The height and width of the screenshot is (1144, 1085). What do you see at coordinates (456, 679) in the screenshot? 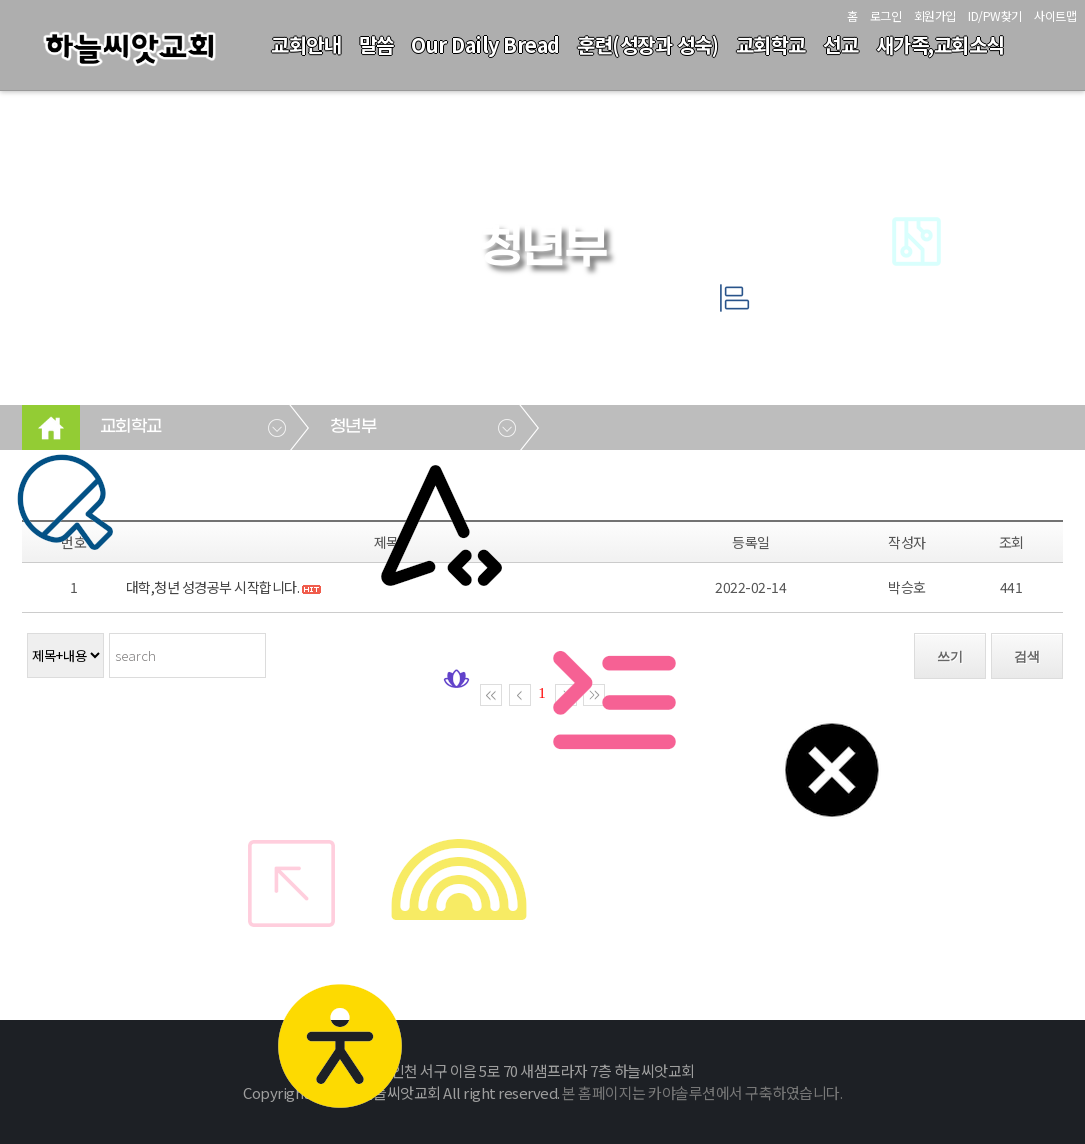
I see `access meditation or mindfulness features` at bounding box center [456, 679].